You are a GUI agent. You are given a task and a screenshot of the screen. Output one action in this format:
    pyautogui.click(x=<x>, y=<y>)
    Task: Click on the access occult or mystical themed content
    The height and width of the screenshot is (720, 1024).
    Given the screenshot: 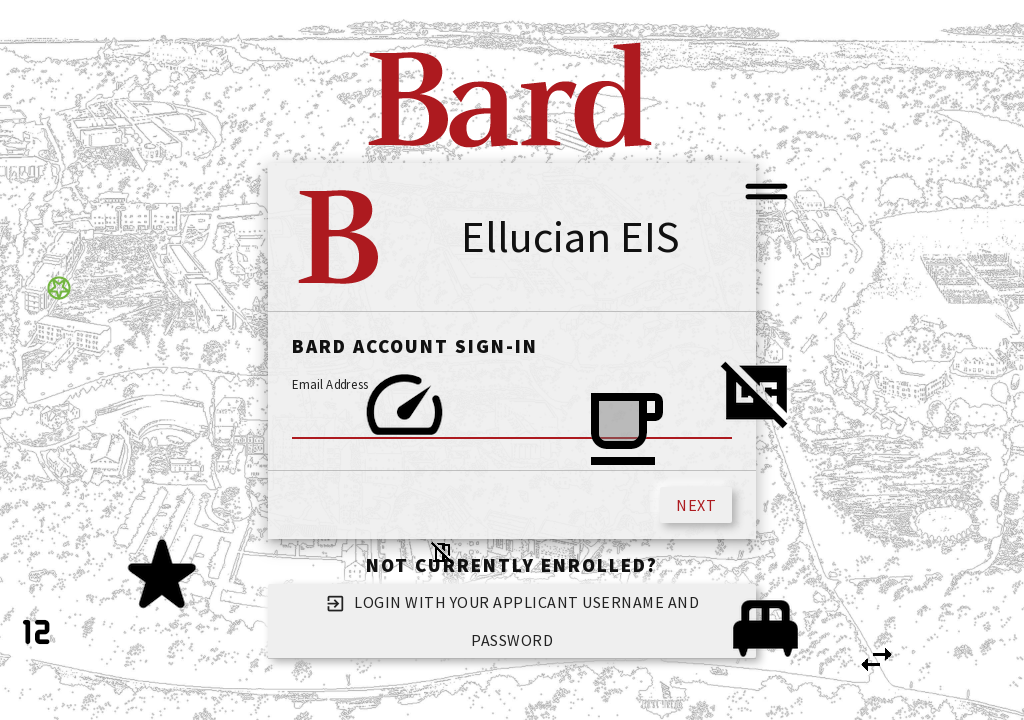 What is the action you would take?
    pyautogui.click(x=59, y=288)
    